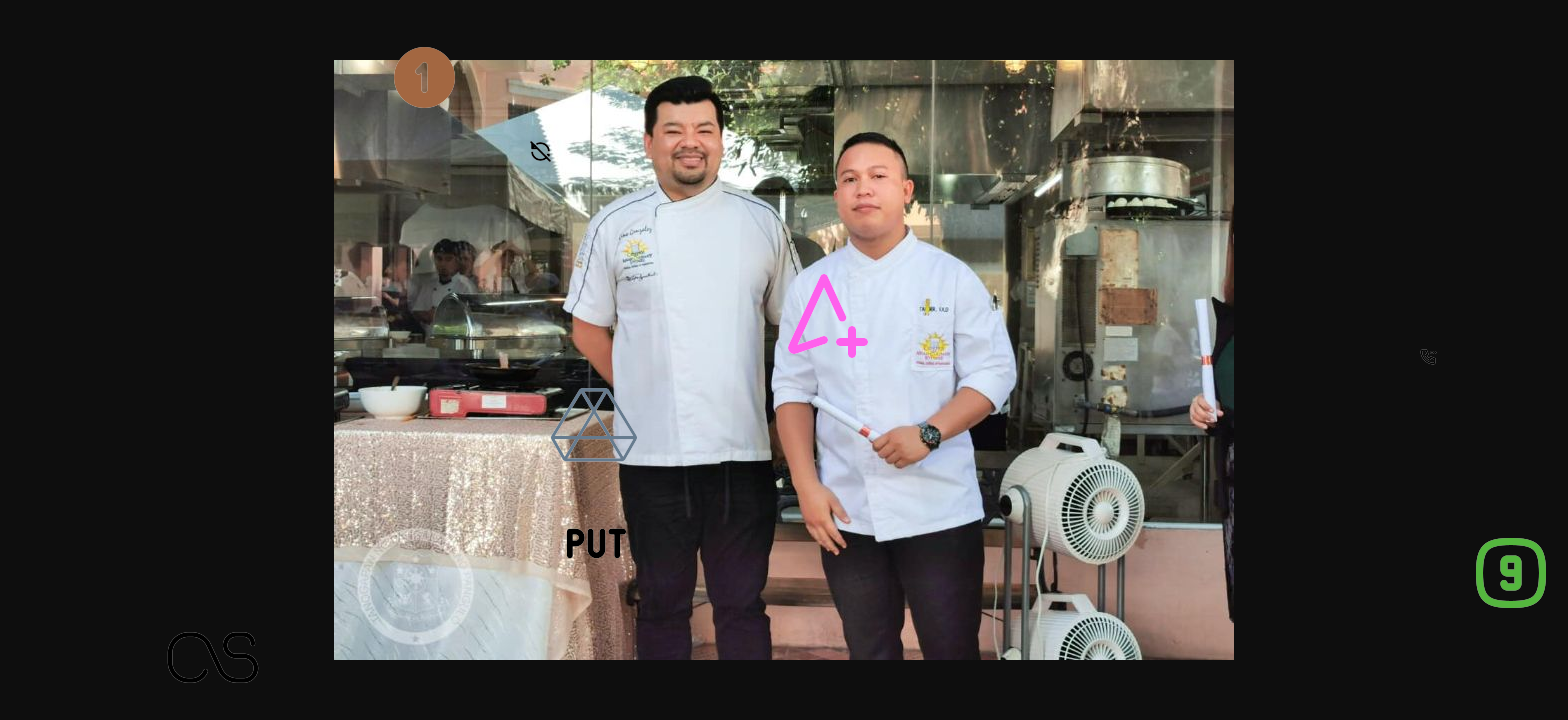 The width and height of the screenshot is (1568, 720). What do you see at coordinates (594, 428) in the screenshot?
I see `access google drive files and storage` at bounding box center [594, 428].